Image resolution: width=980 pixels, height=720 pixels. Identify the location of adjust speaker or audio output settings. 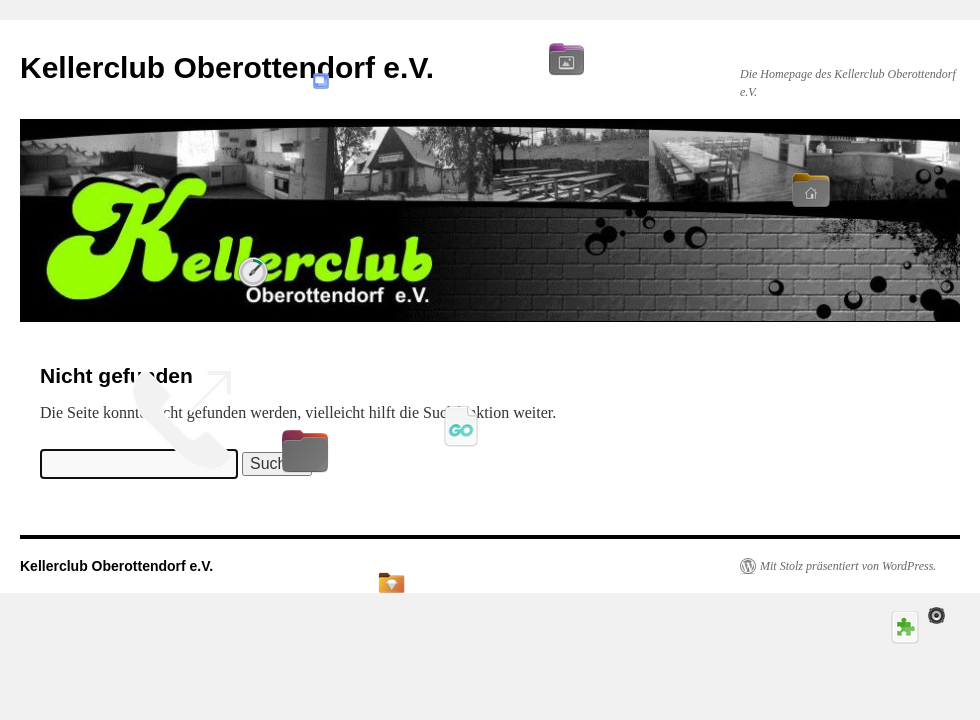
(936, 615).